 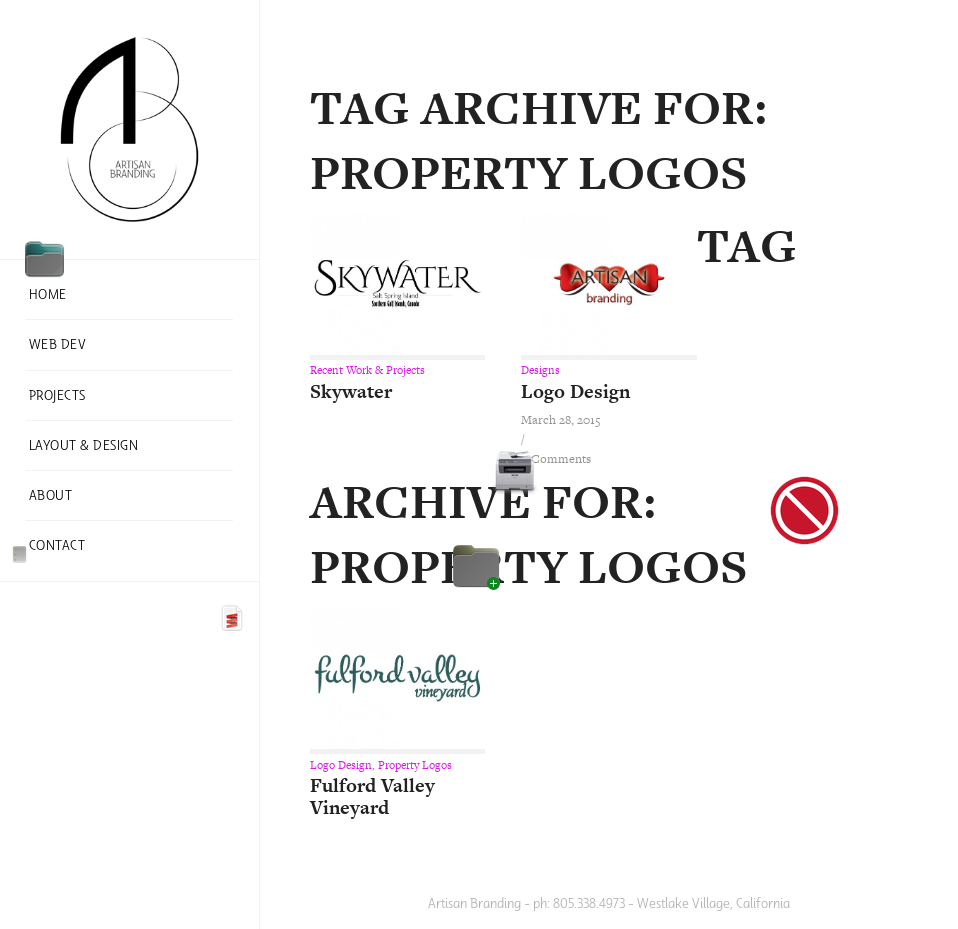 What do you see at coordinates (44, 258) in the screenshot?
I see `indicates a valid drop target for moving files into this folder` at bounding box center [44, 258].